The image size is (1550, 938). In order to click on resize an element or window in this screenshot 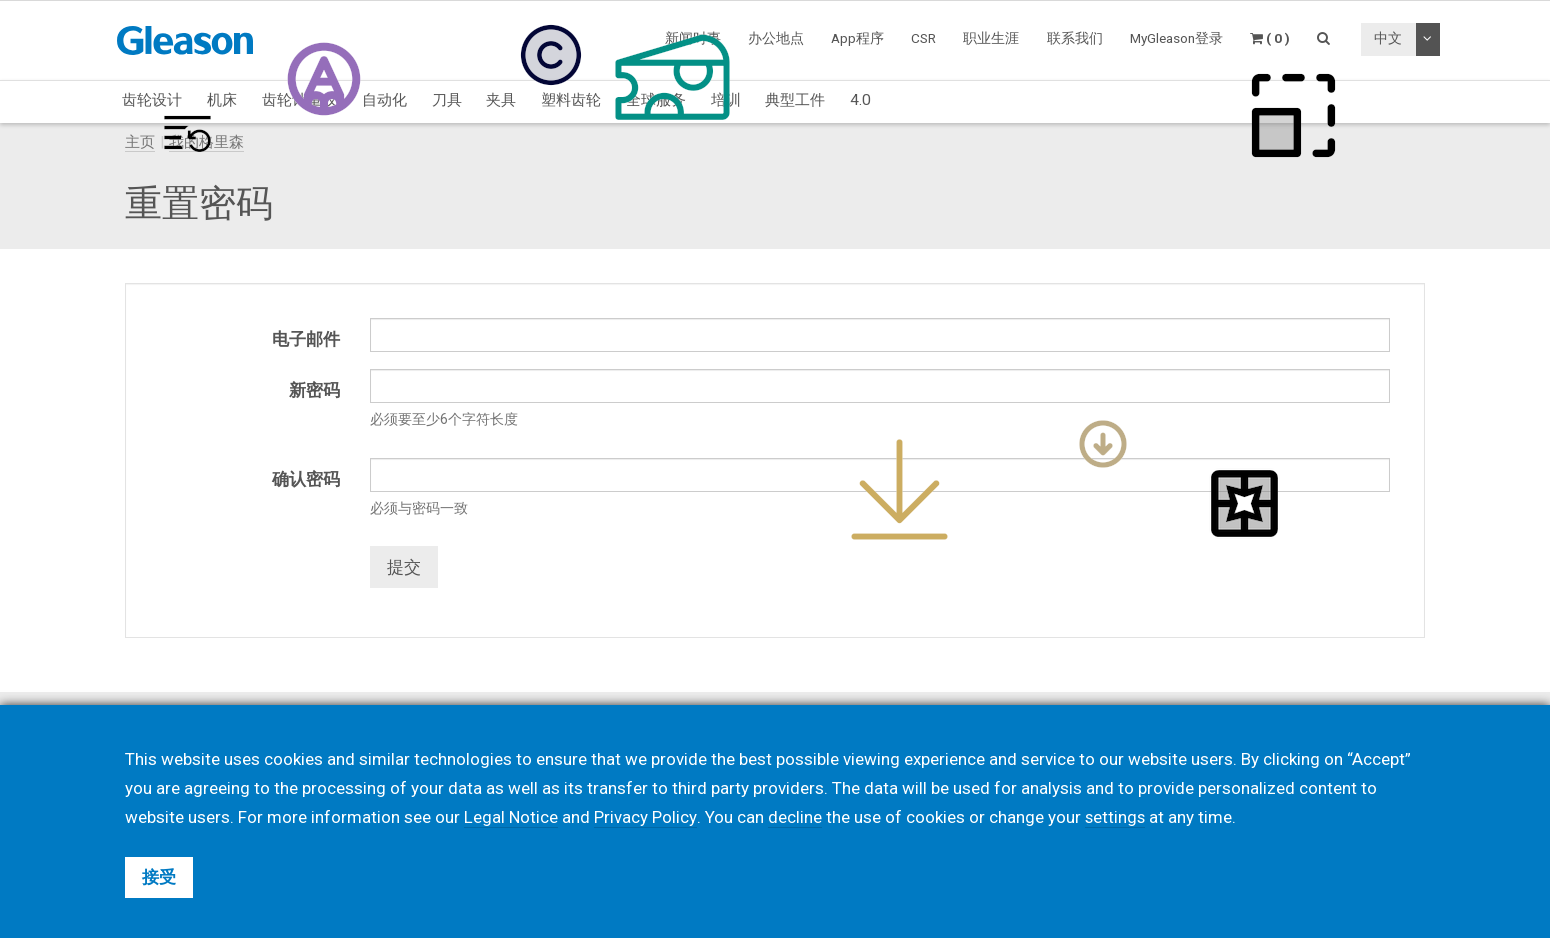, I will do `click(1293, 115)`.